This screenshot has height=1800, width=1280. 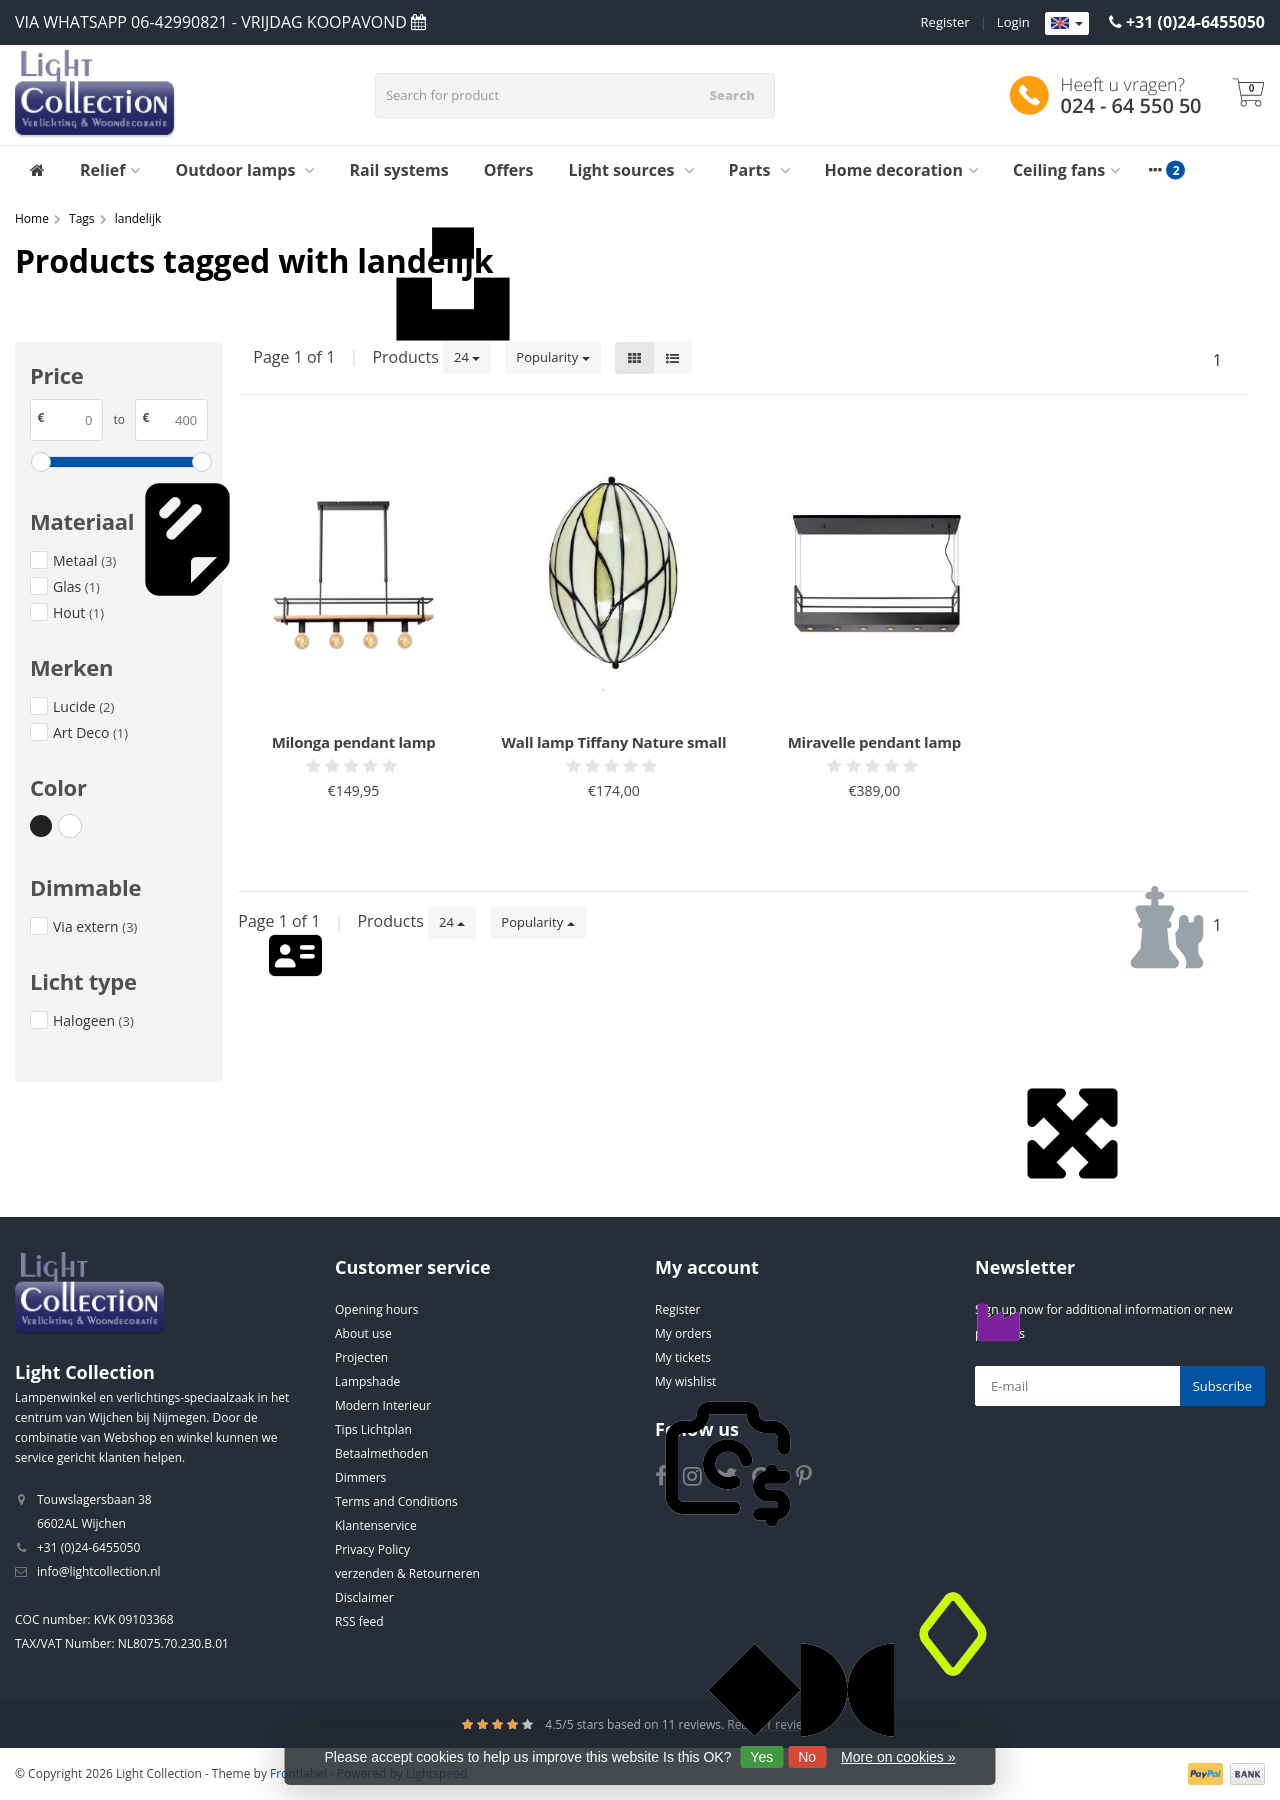 I want to click on view or access plastic sheet material, so click(x=187, y=539).